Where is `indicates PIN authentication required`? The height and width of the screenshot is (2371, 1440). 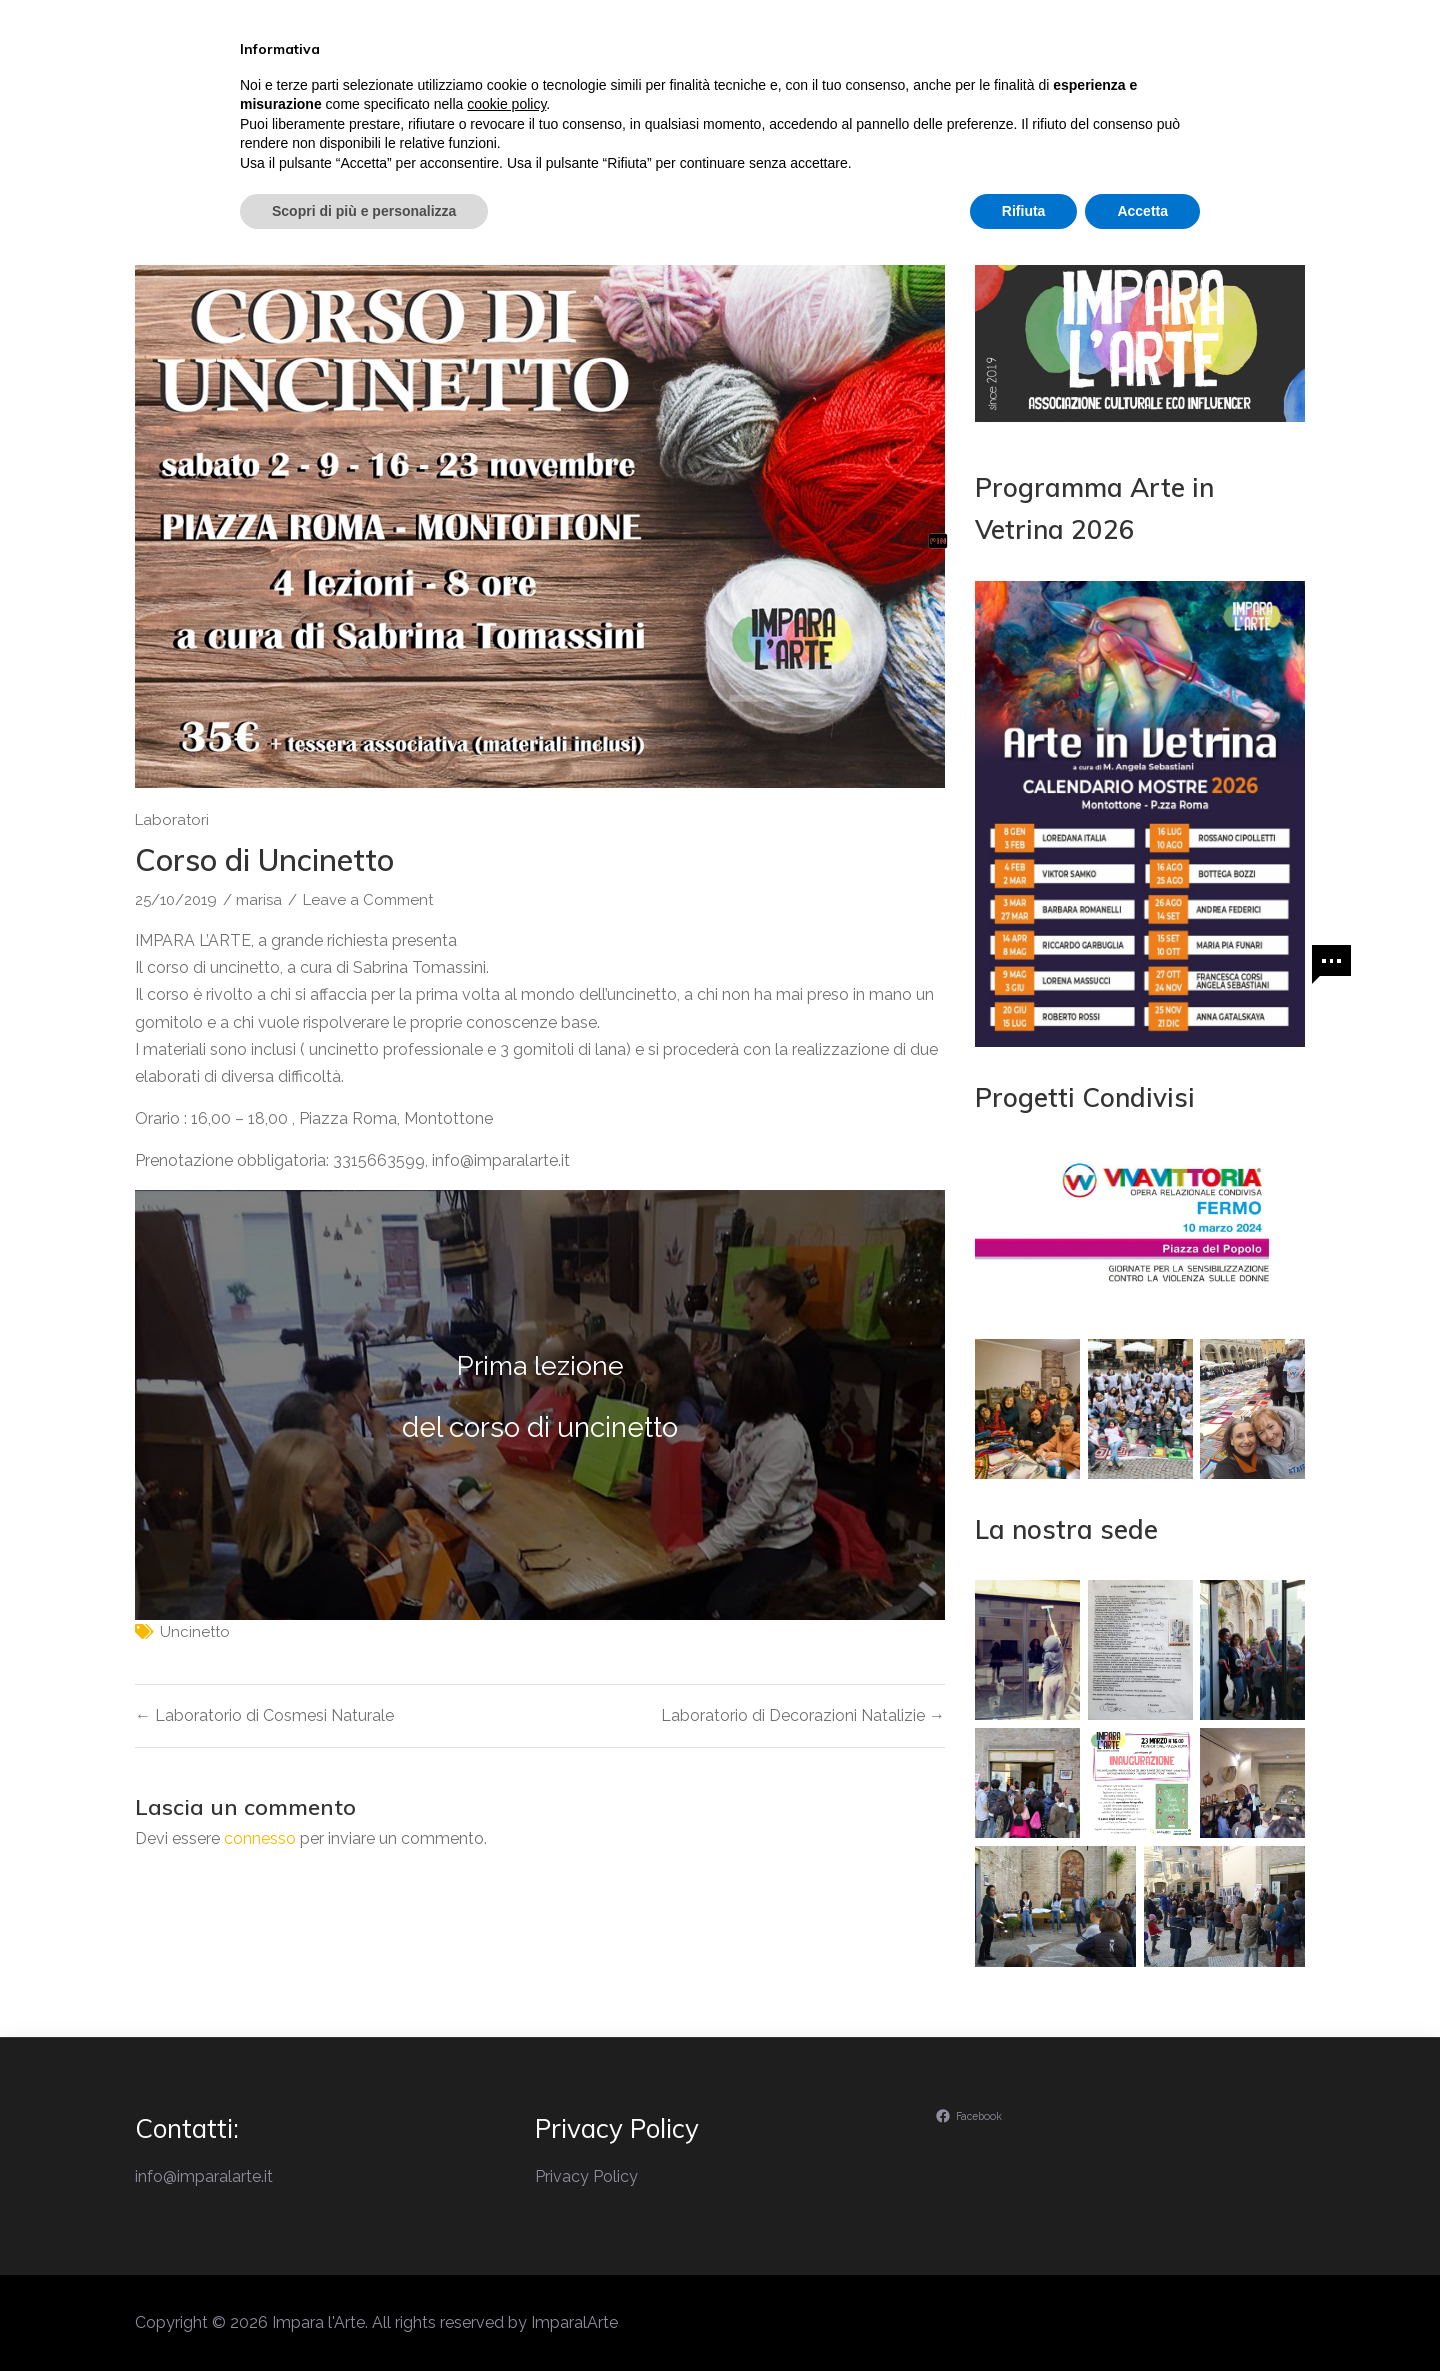
indicates PIN authentication required is located at coordinates (938, 541).